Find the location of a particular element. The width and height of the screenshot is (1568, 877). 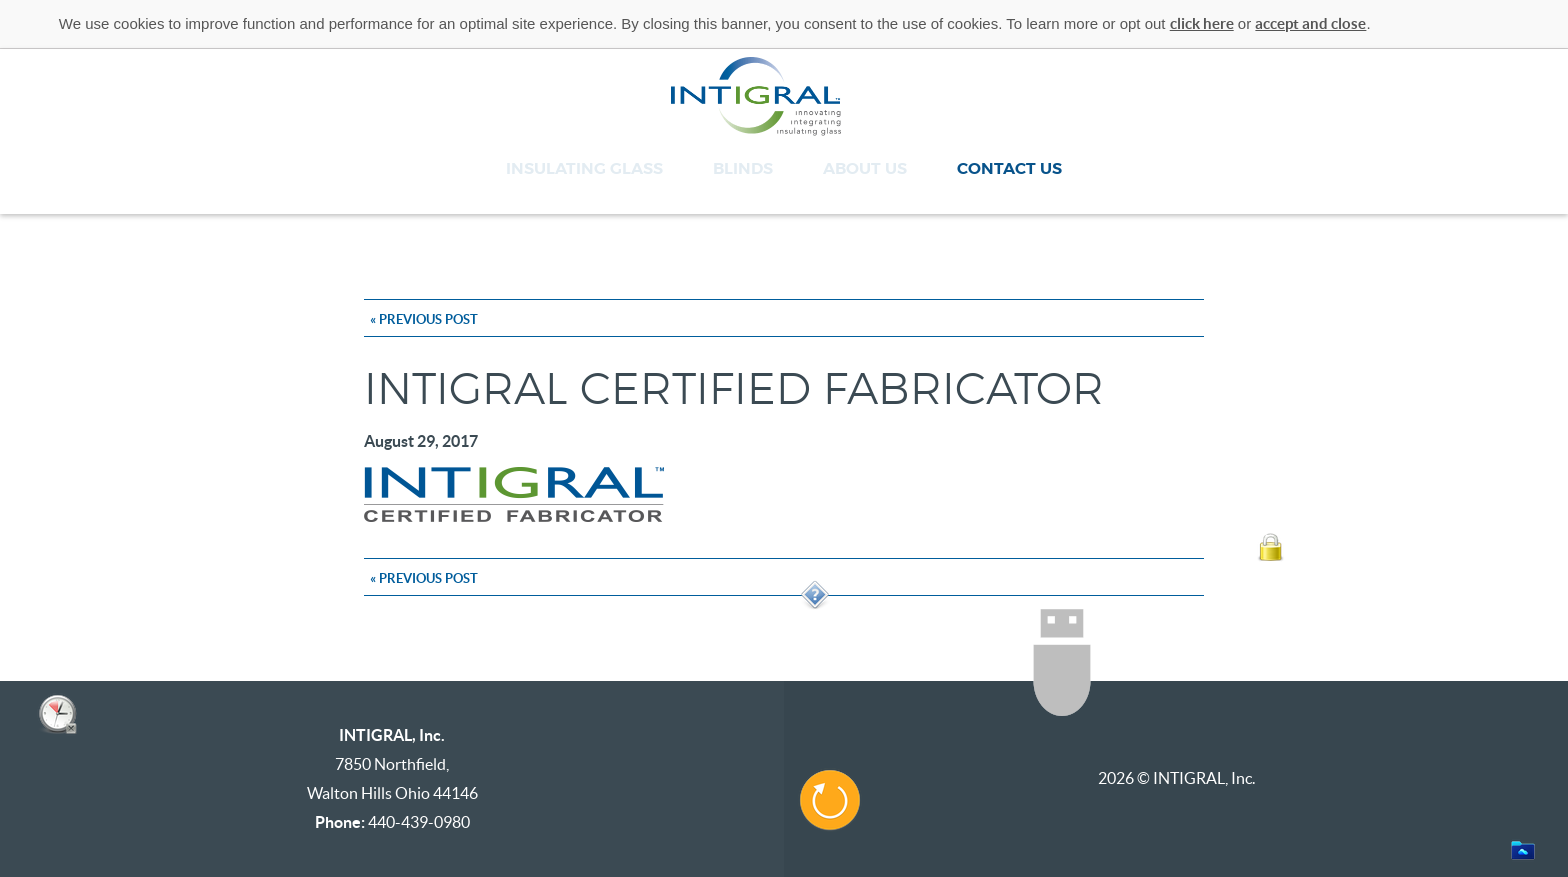

indicates content or settings are locked is located at coordinates (1271, 547).